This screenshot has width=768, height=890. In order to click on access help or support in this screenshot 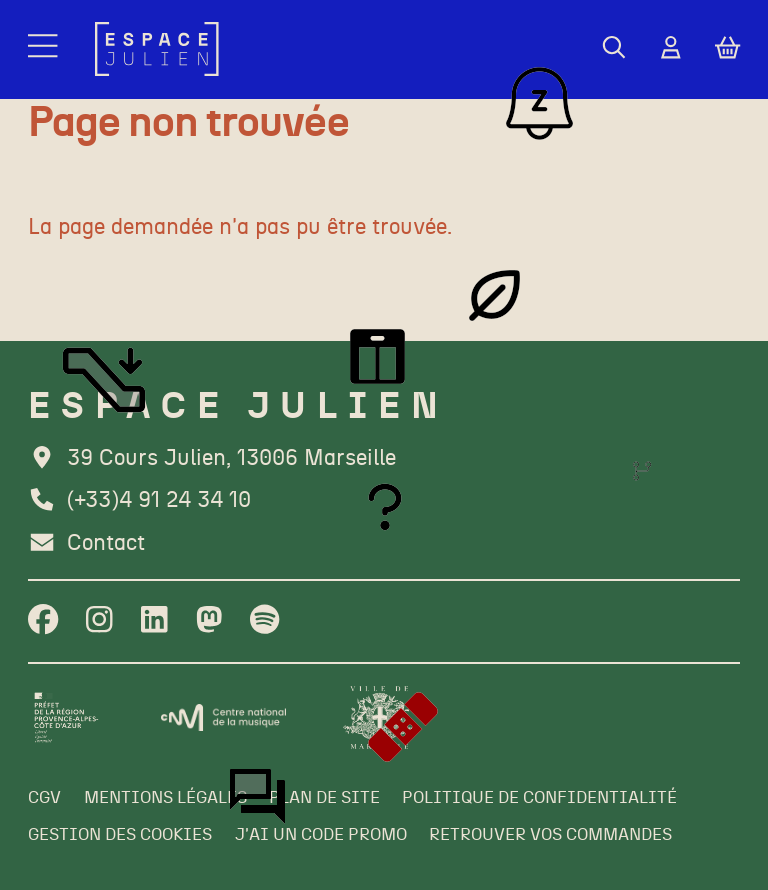, I will do `click(385, 506)`.